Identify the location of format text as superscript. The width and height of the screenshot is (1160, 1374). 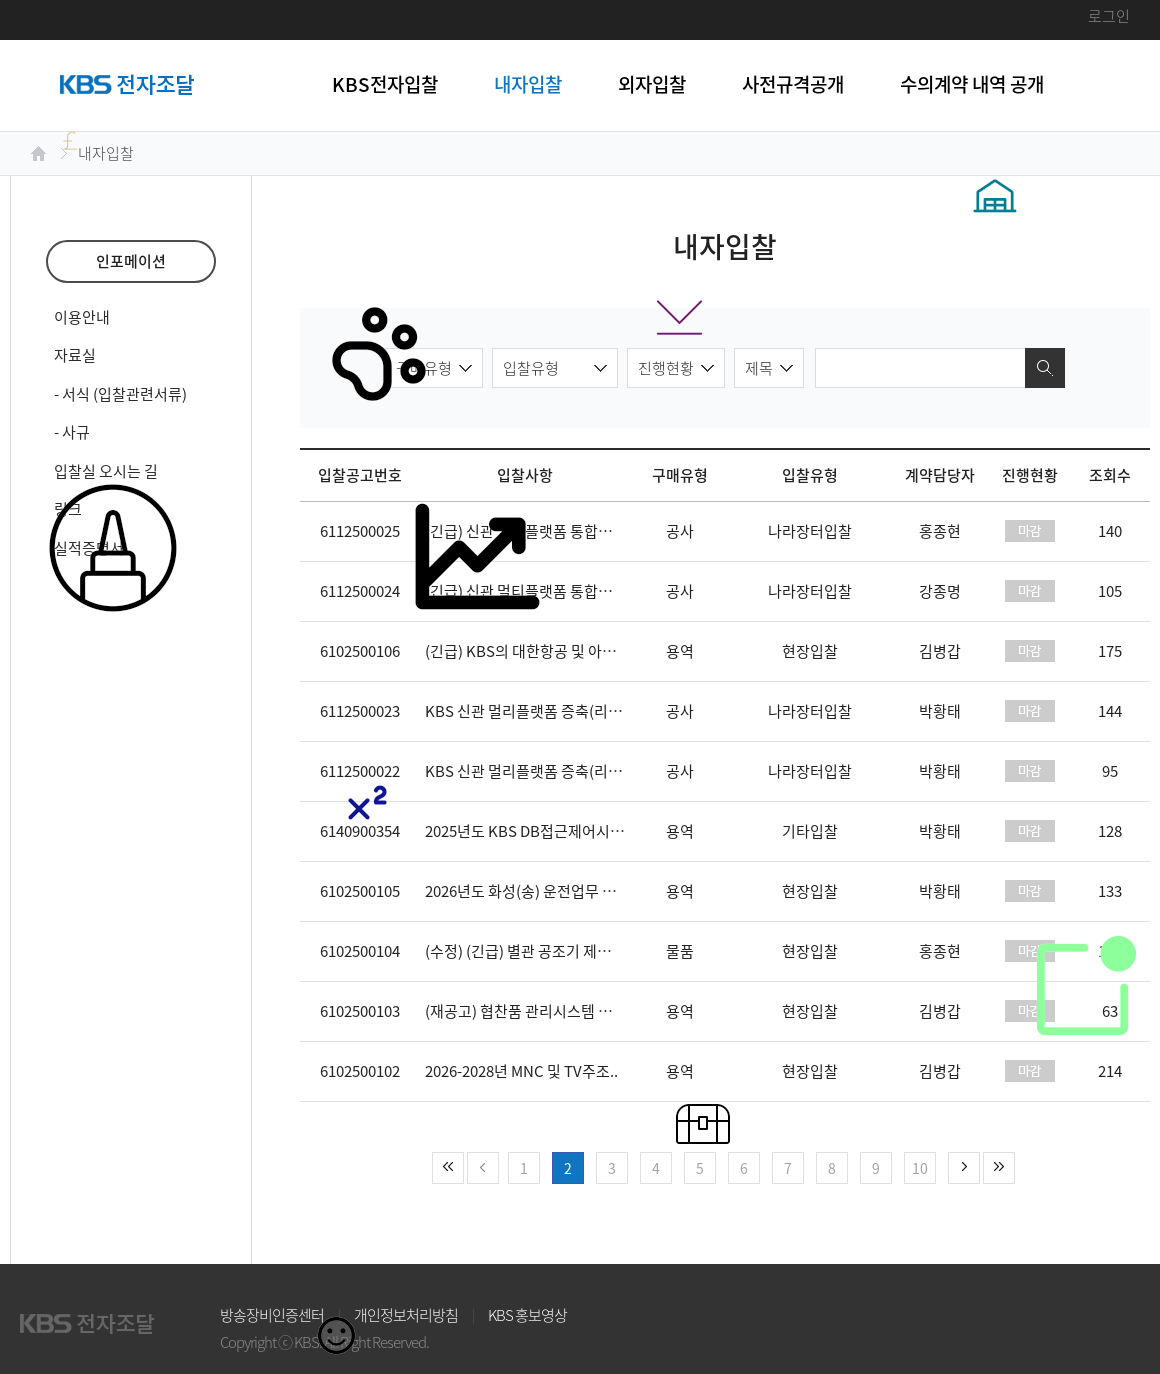
(367, 802).